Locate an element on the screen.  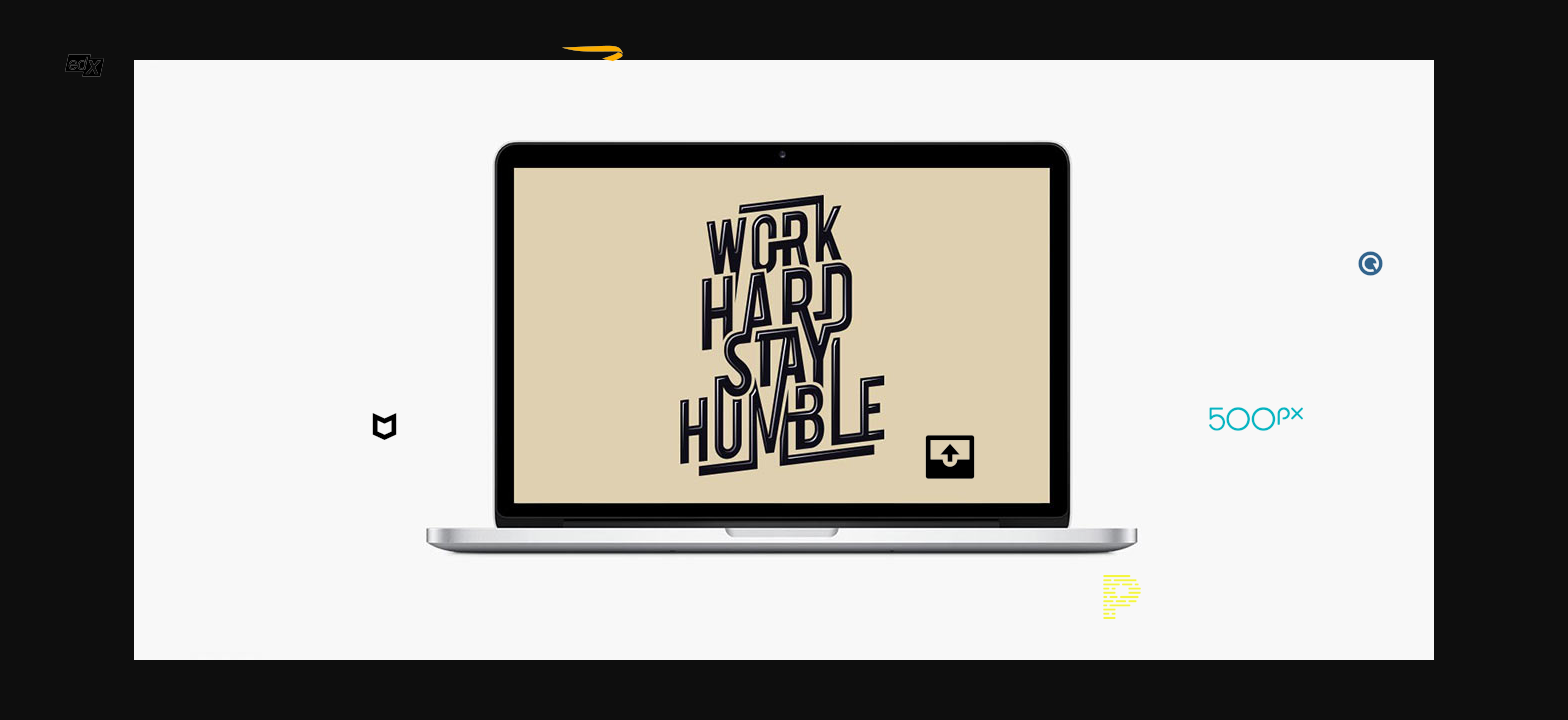
open the 500px photography platform is located at coordinates (1256, 419).